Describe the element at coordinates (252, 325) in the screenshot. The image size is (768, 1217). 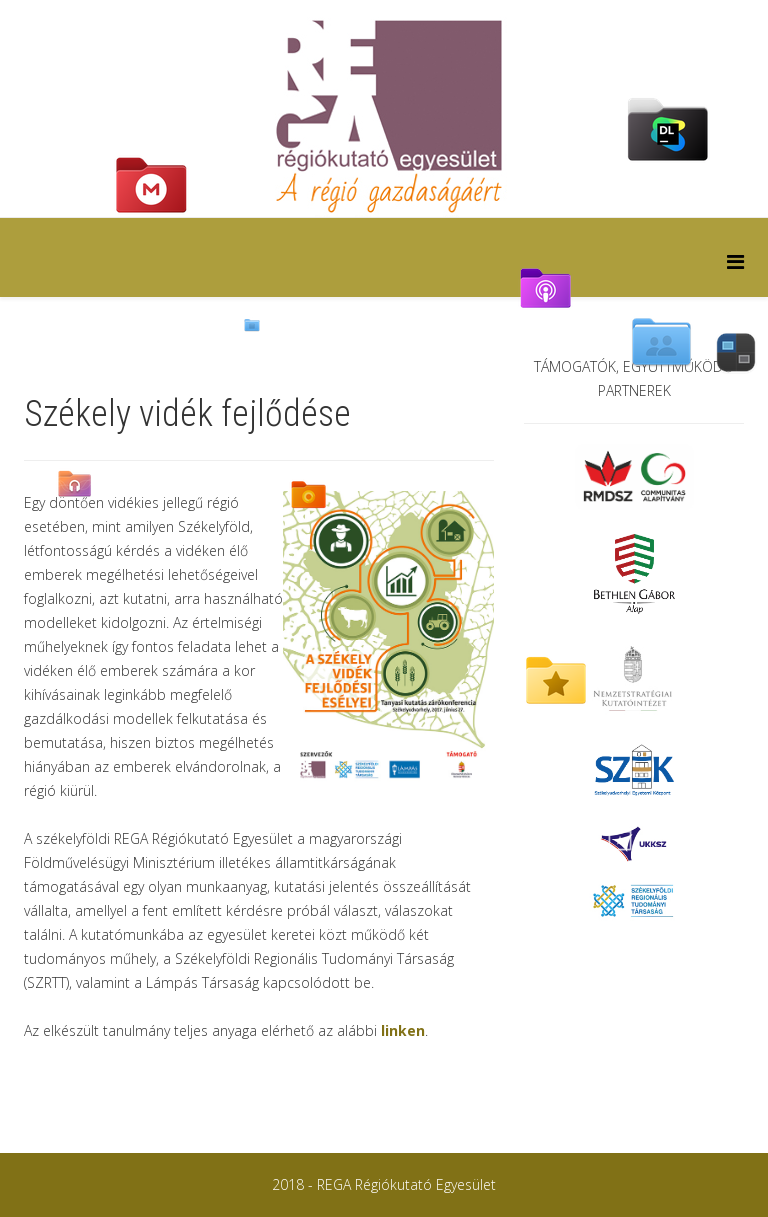
I see `open web design projects folder` at that location.